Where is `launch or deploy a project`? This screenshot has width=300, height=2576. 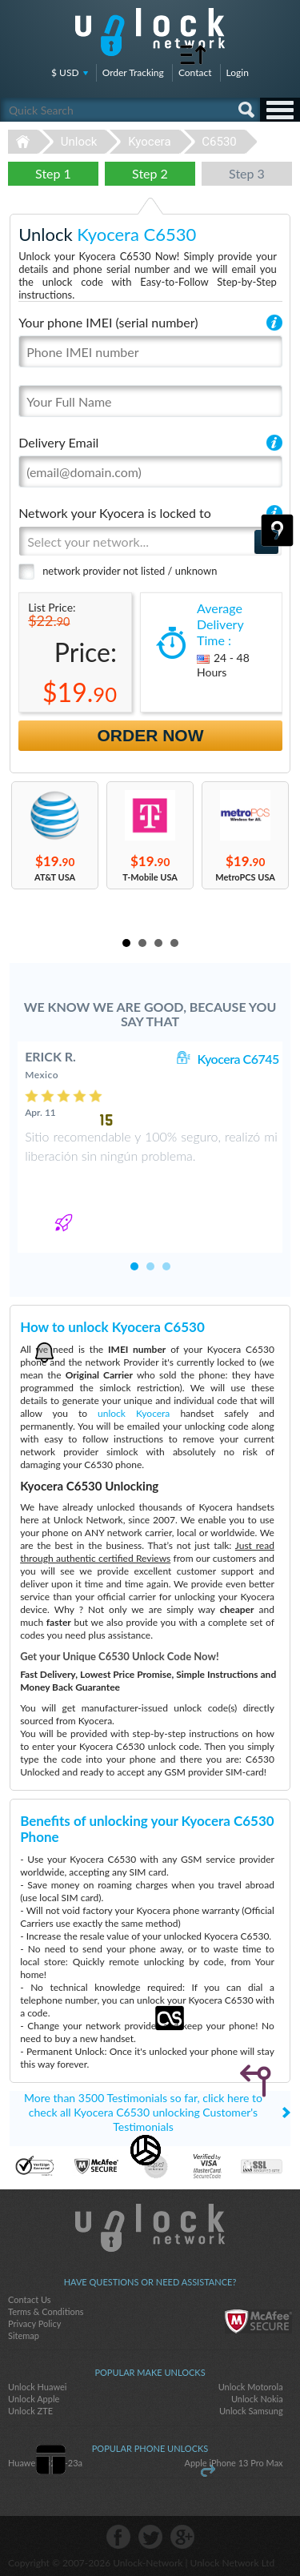 launch or deploy a project is located at coordinates (63, 1222).